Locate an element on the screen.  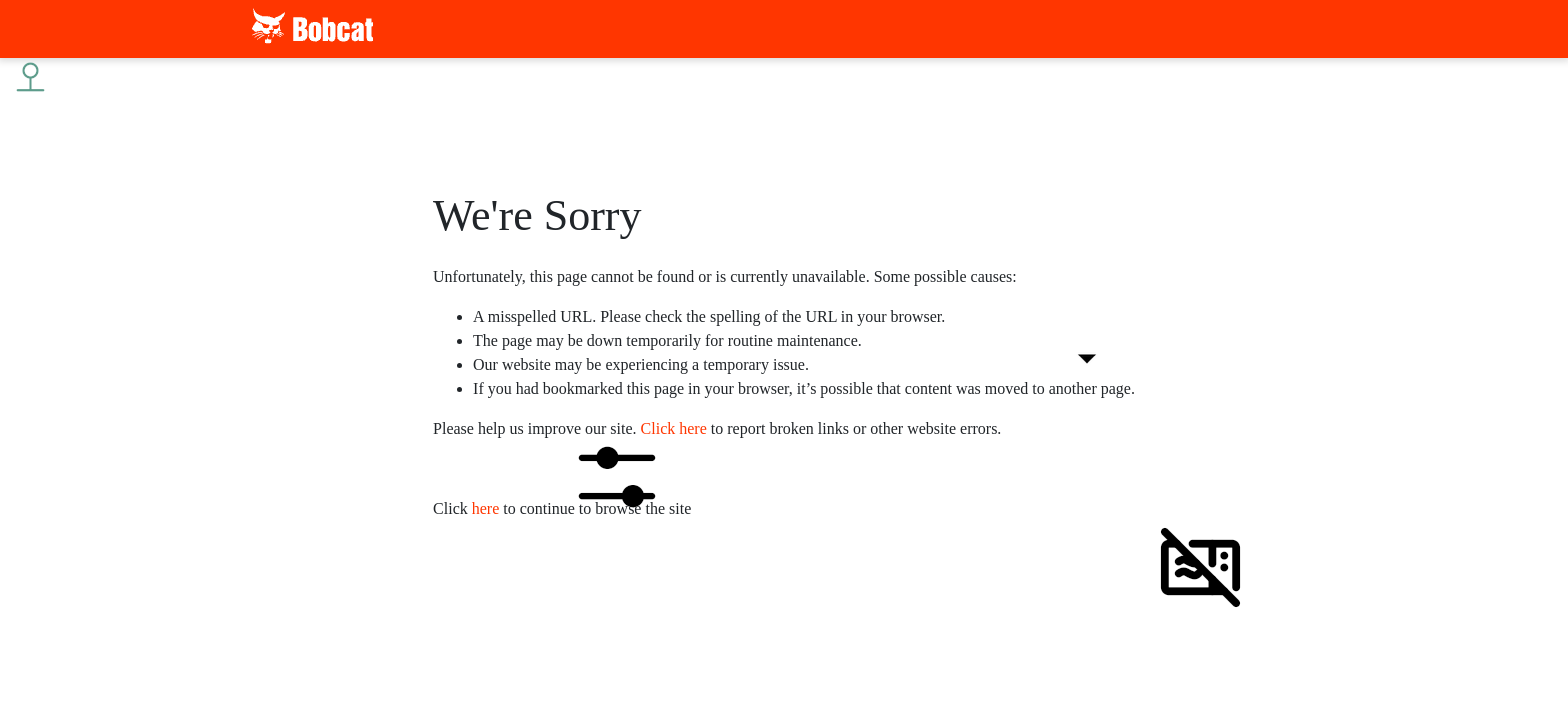
mark a location on the map is located at coordinates (30, 77).